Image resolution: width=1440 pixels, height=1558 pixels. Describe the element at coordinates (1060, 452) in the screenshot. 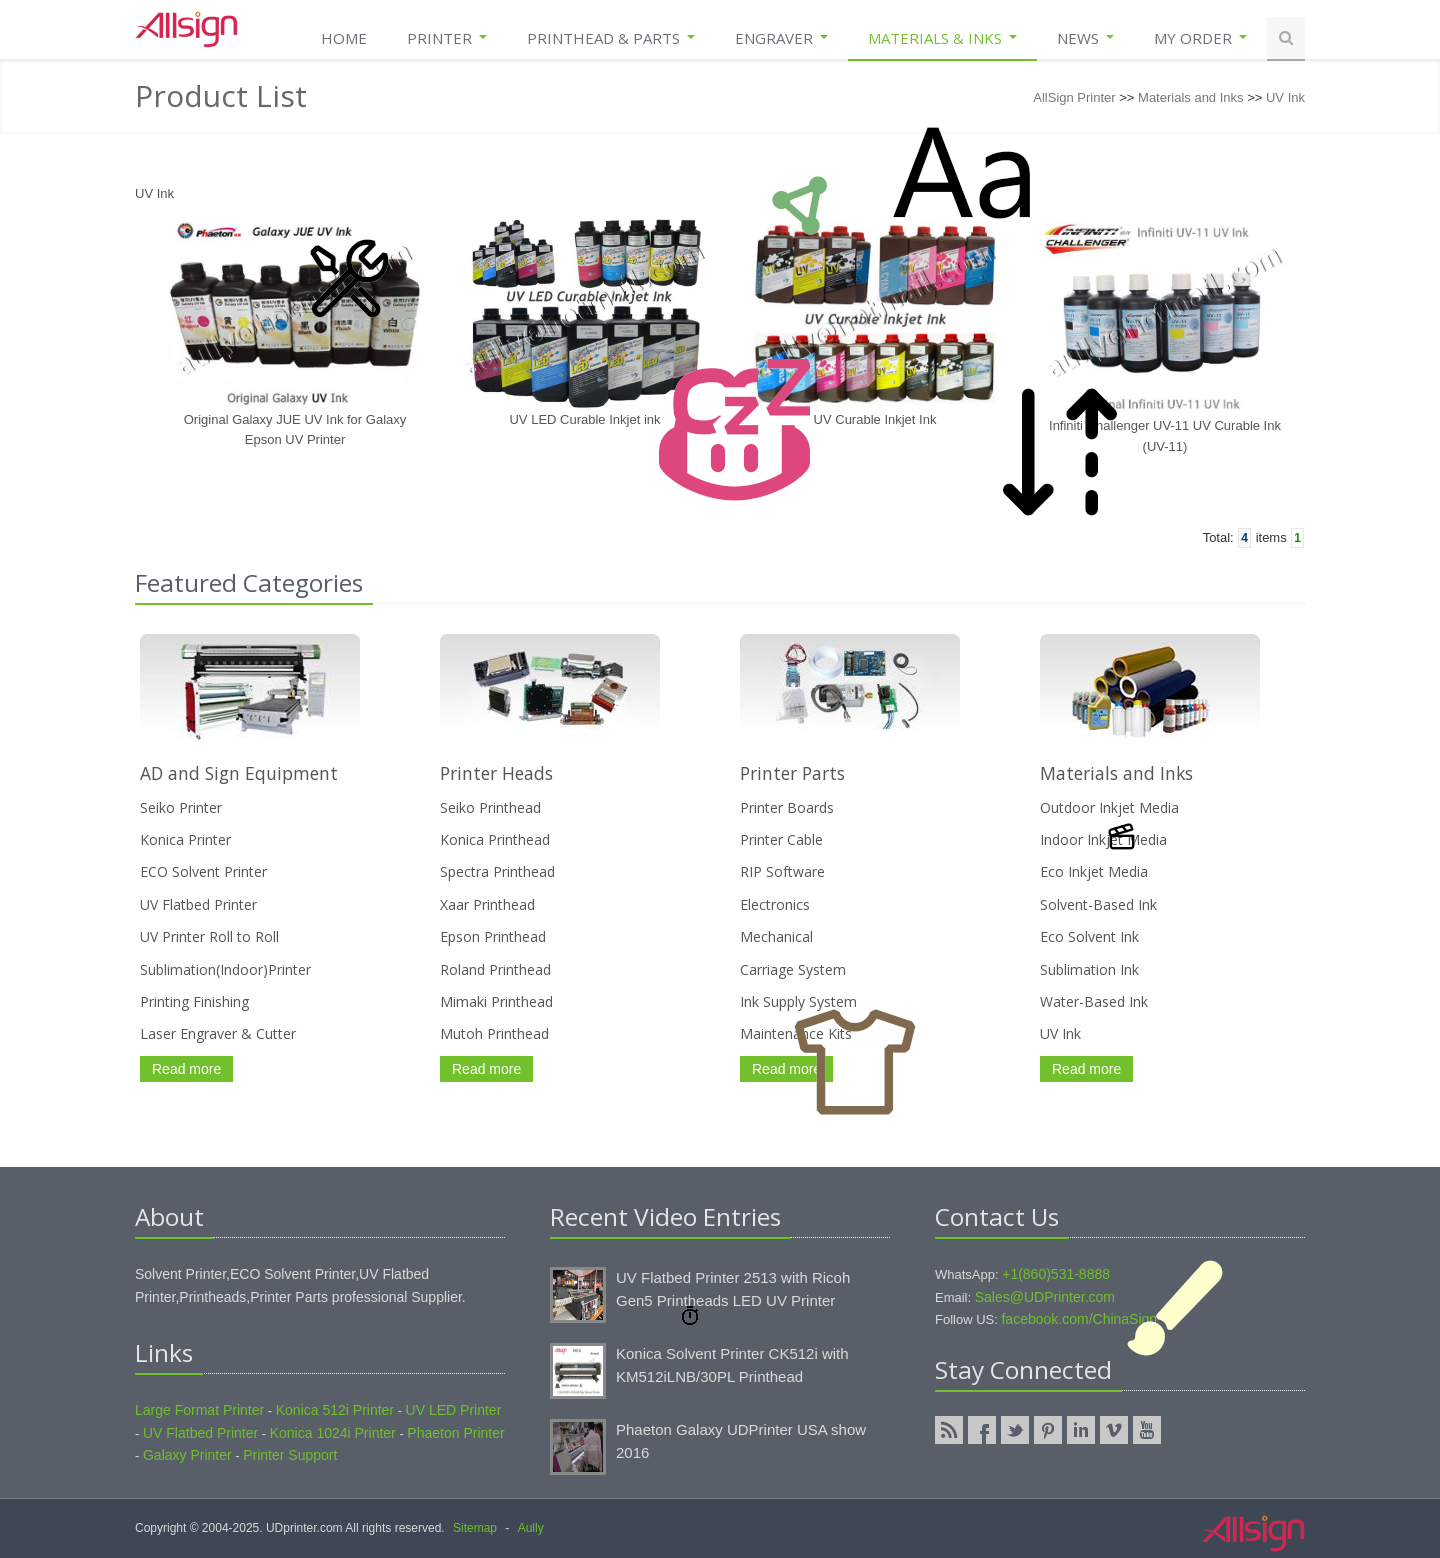

I see `transfer data downward` at that location.